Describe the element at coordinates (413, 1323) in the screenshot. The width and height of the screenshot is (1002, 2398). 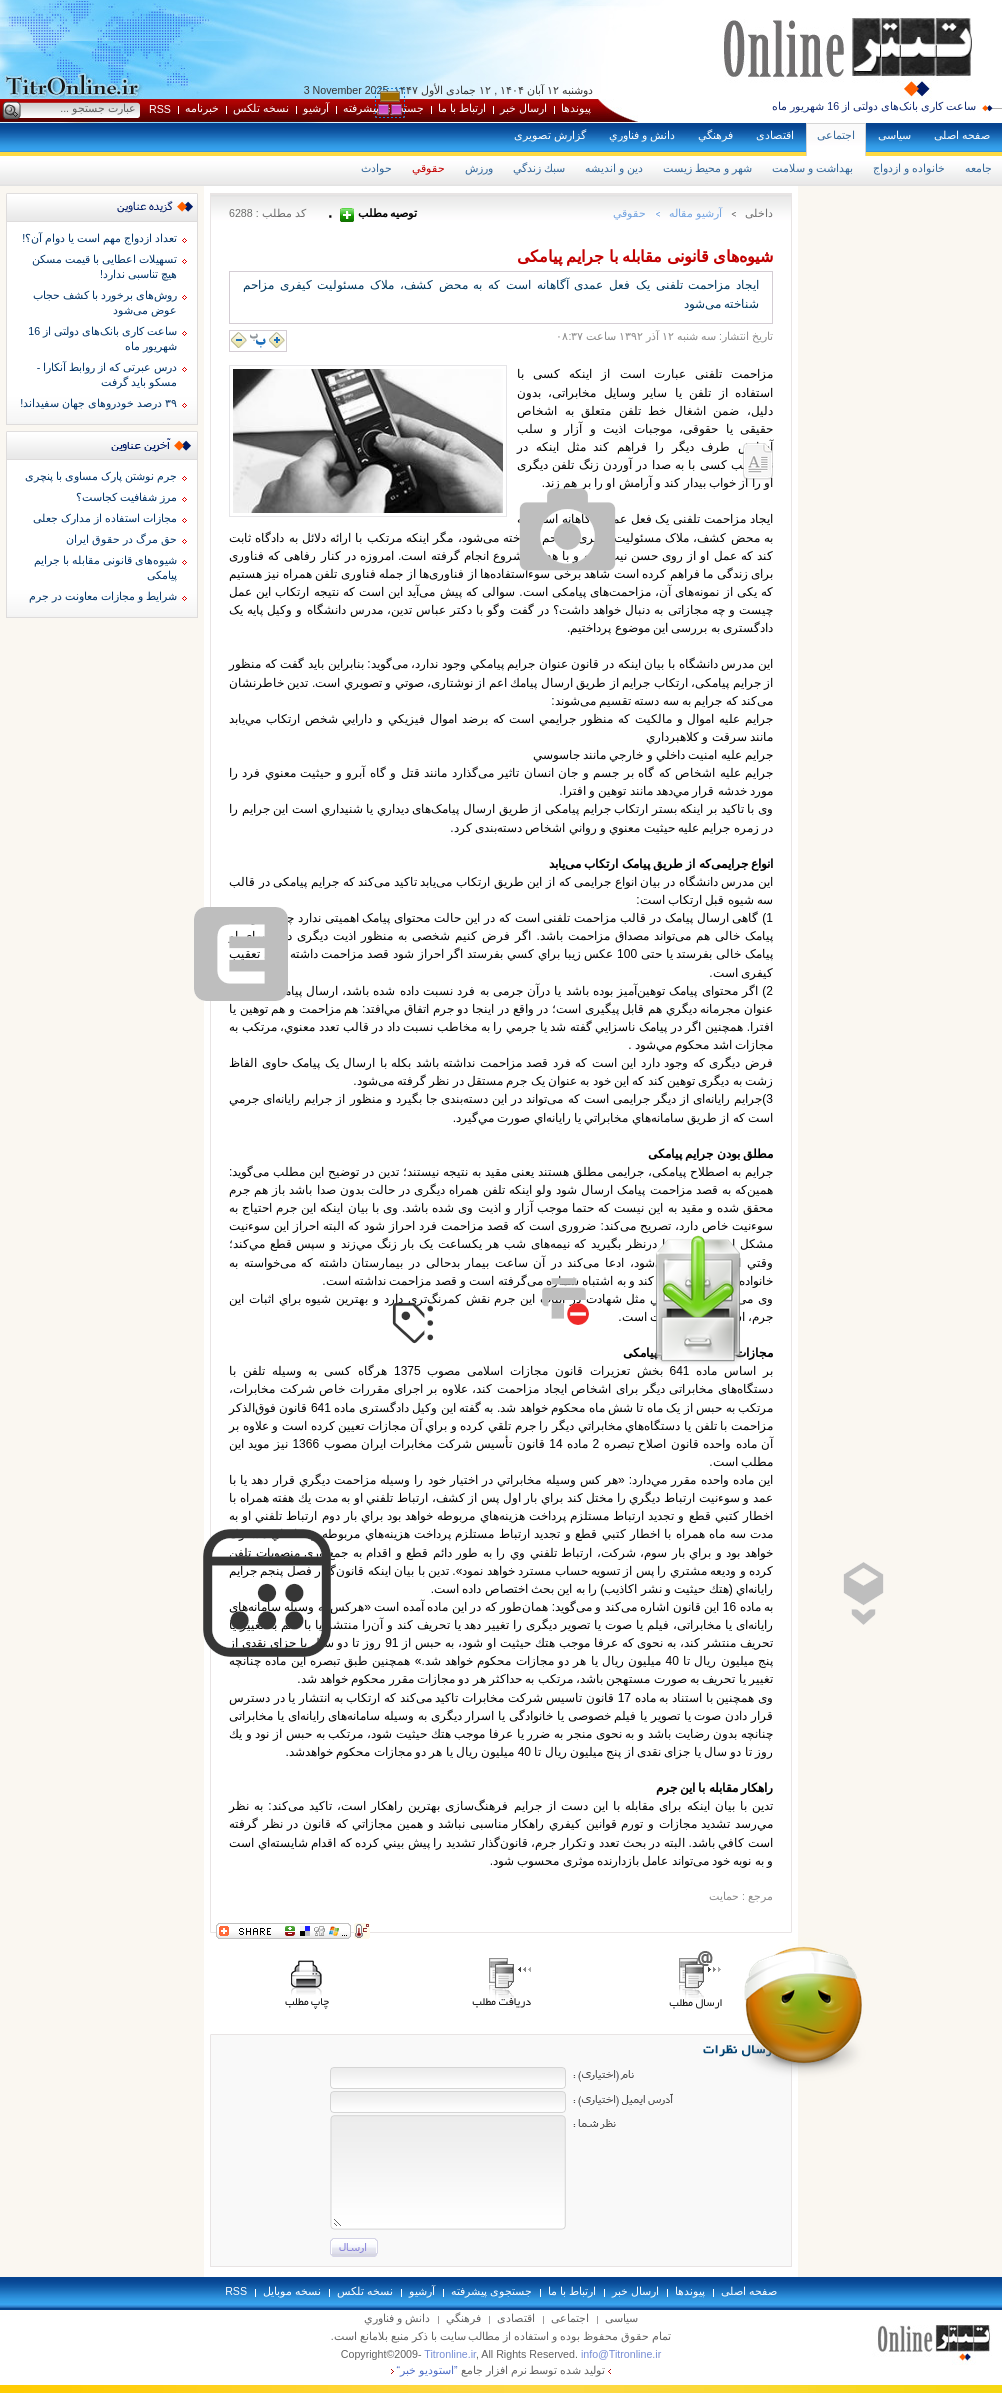
I see `view or manage music tags` at that location.